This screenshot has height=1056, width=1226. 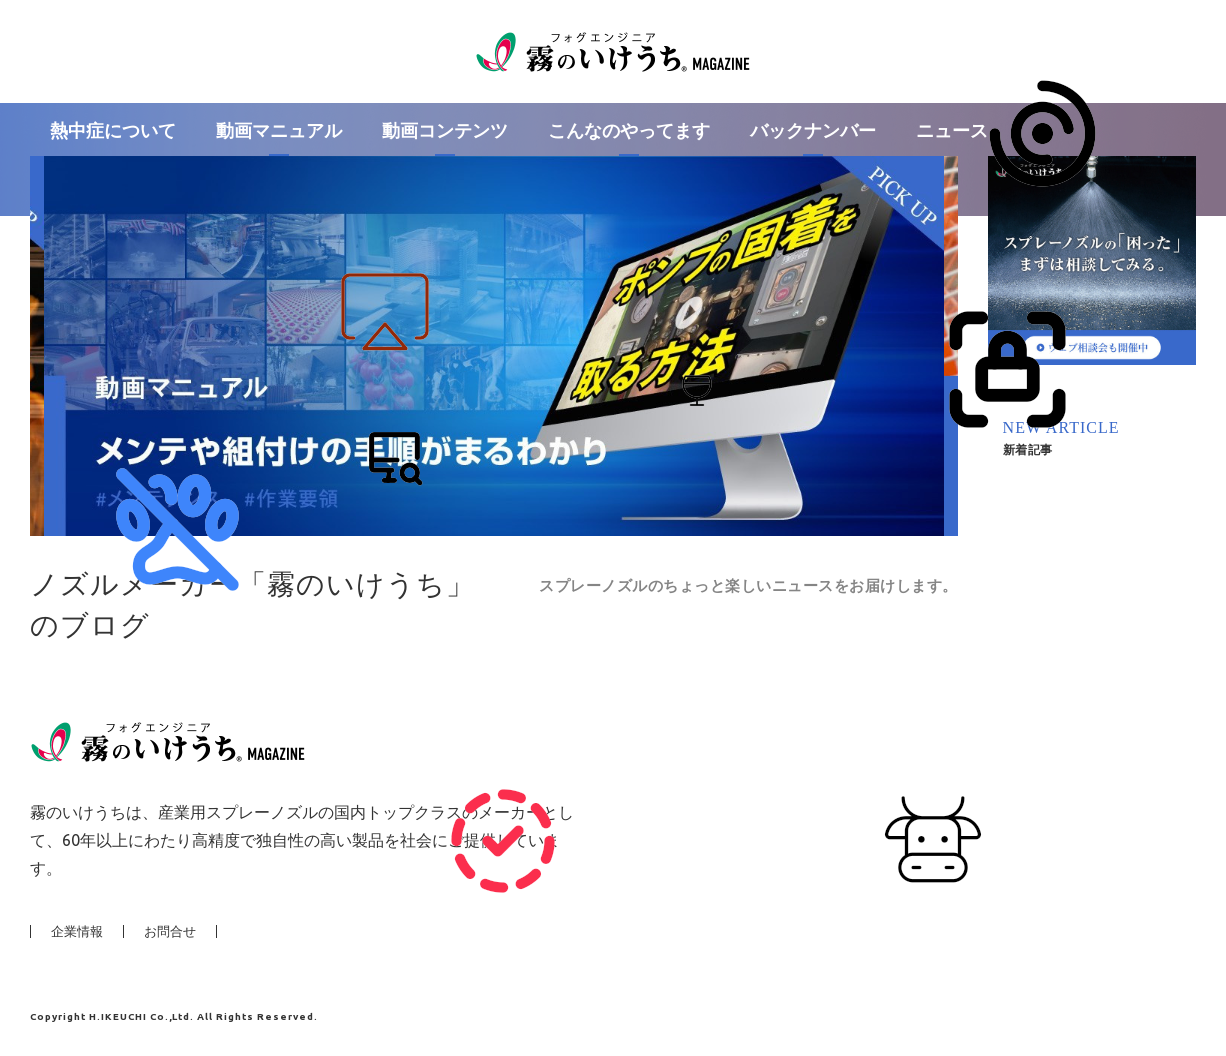 What do you see at coordinates (697, 390) in the screenshot?
I see `view wine or beverage menu` at bounding box center [697, 390].